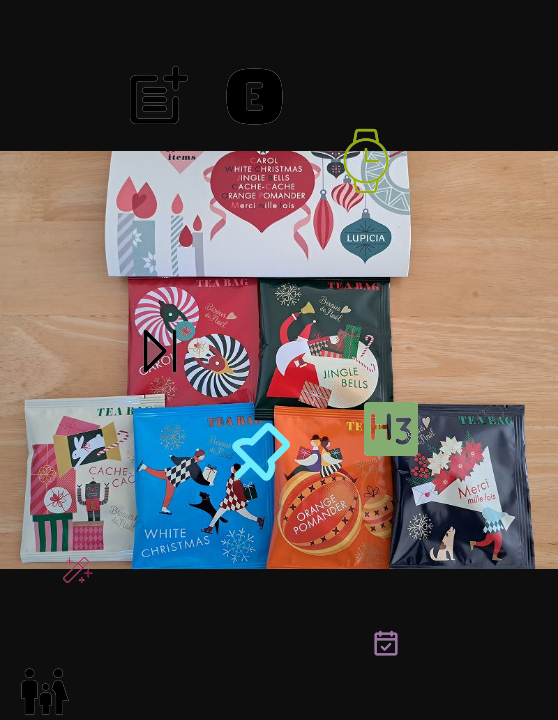 This screenshot has height=720, width=558. Describe the element at coordinates (391, 429) in the screenshot. I see `format text as heading level 3` at that location.